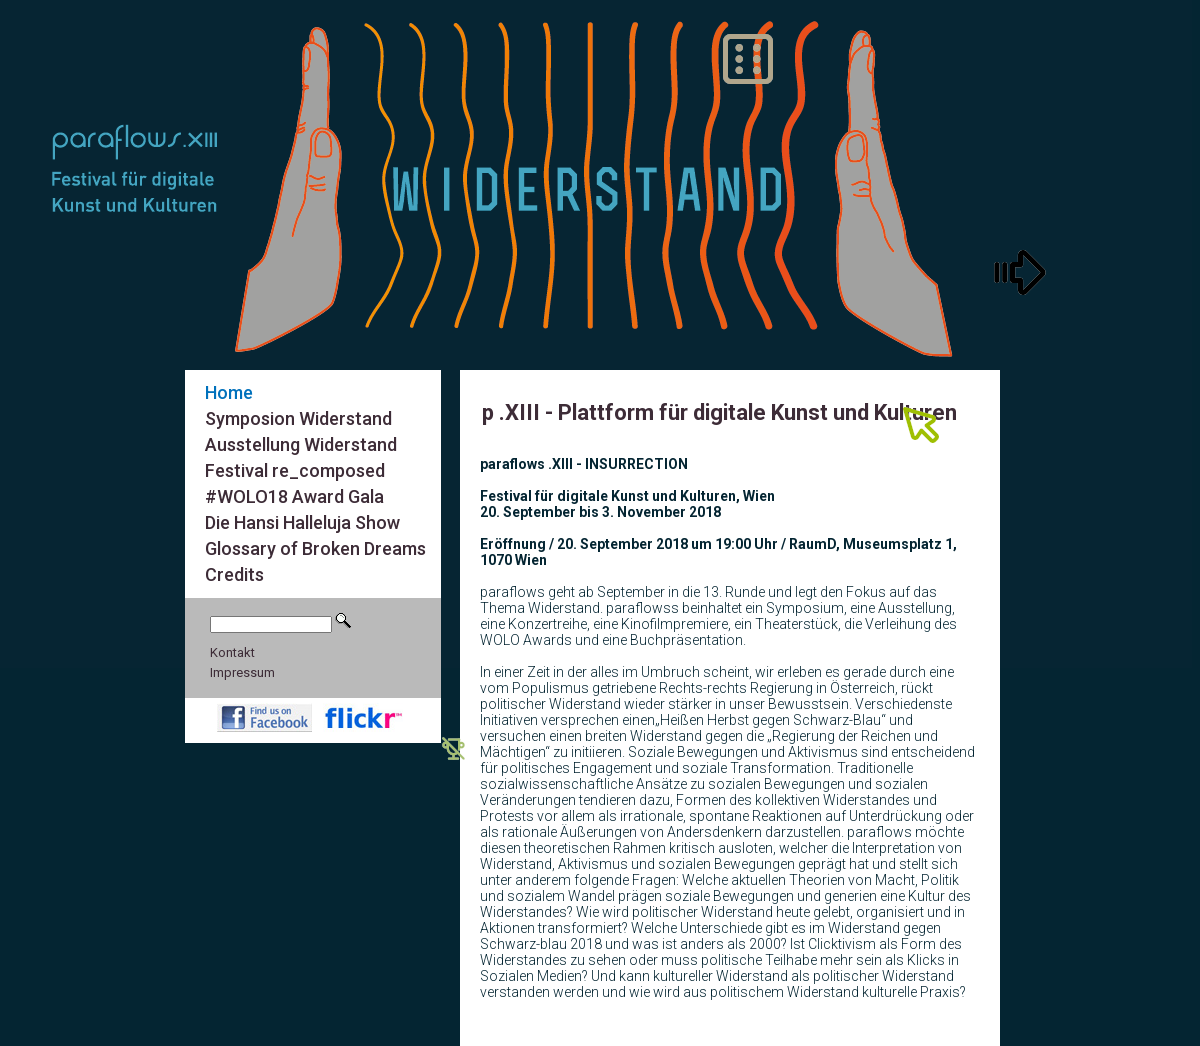 This screenshot has height=1046, width=1200. What do you see at coordinates (748, 59) in the screenshot?
I see `random selection or shuffle function` at bounding box center [748, 59].